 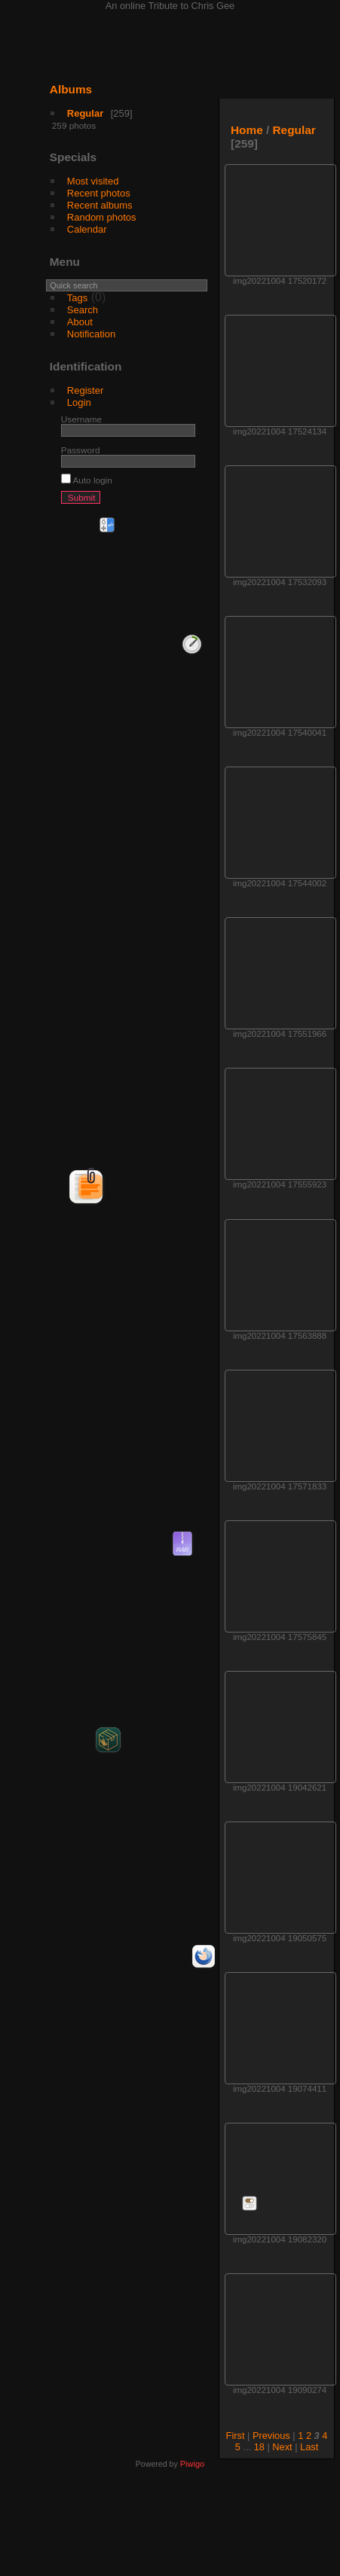 What do you see at coordinates (86, 1187) in the screenshot?
I see `open pdf metadata editor app` at bounding box center [86, 1187].